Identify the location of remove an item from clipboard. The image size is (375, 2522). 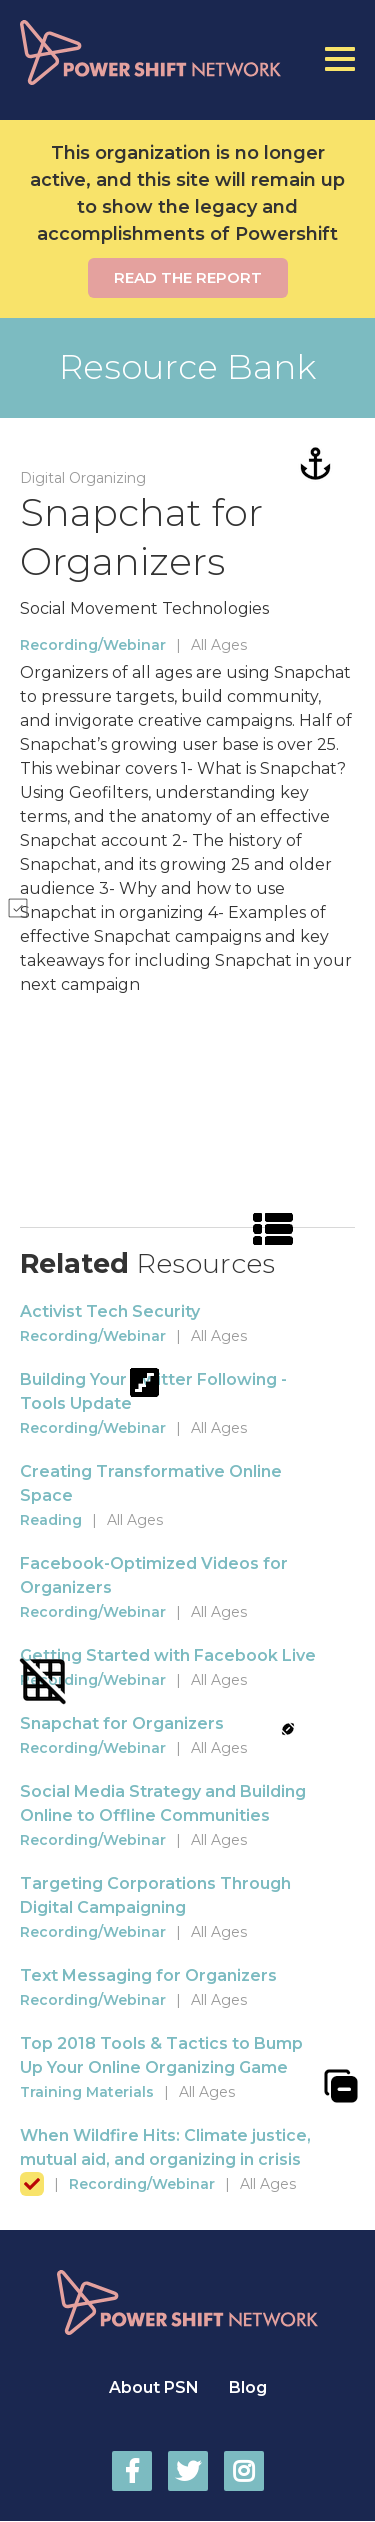
(341, 2086).